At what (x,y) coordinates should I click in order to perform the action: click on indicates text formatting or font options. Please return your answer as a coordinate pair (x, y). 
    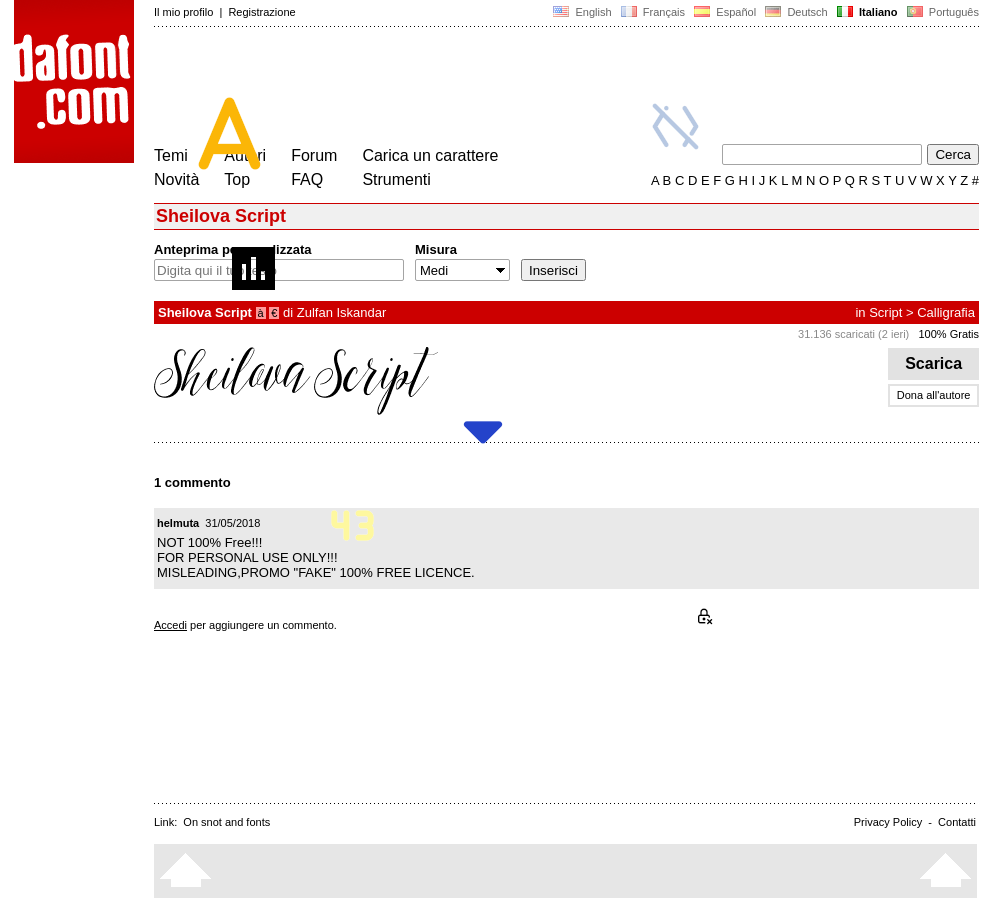
    Looking at the image, I should click on (229, 133).